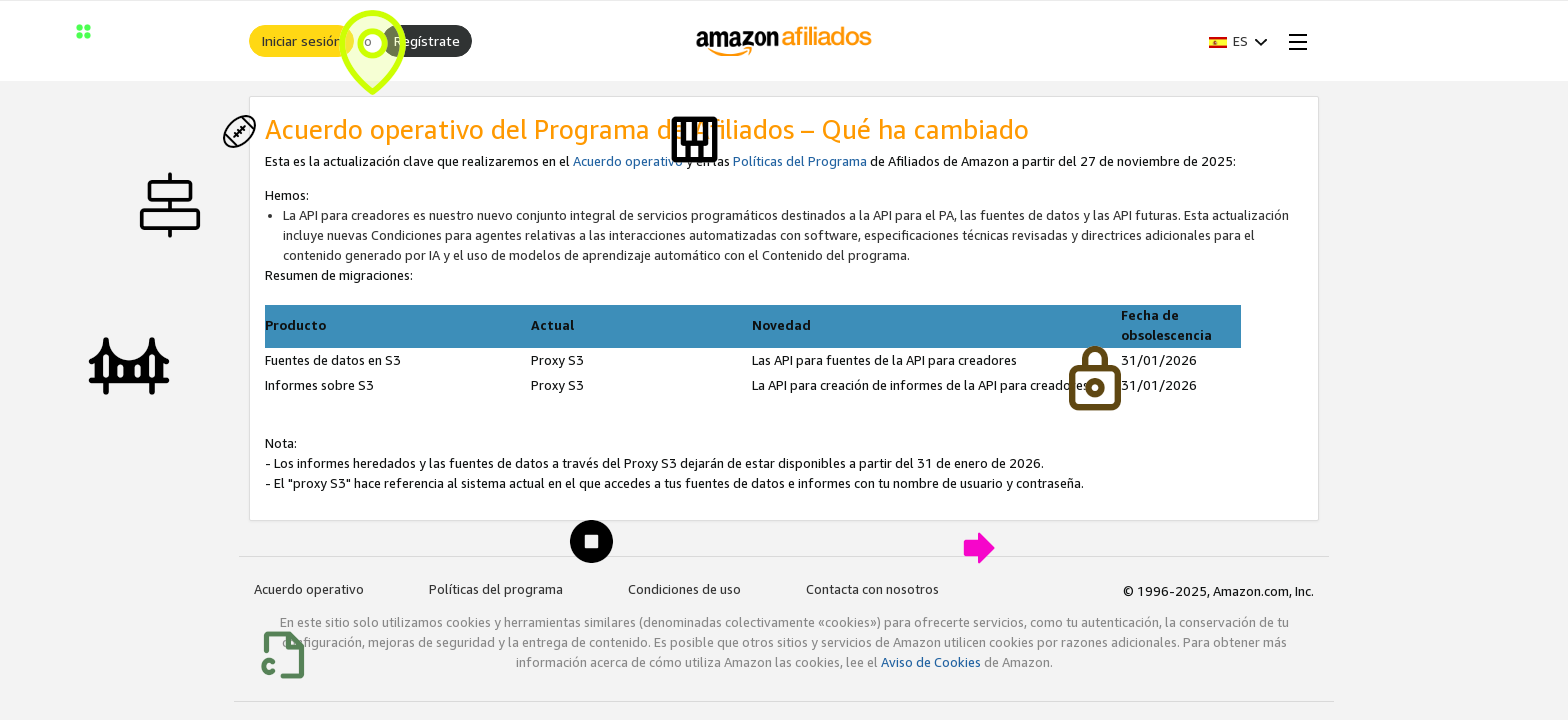 Image resolution: width=1568 pixels, height=720 pixels. I want to click on open a C programming language file, so click(284, 655).